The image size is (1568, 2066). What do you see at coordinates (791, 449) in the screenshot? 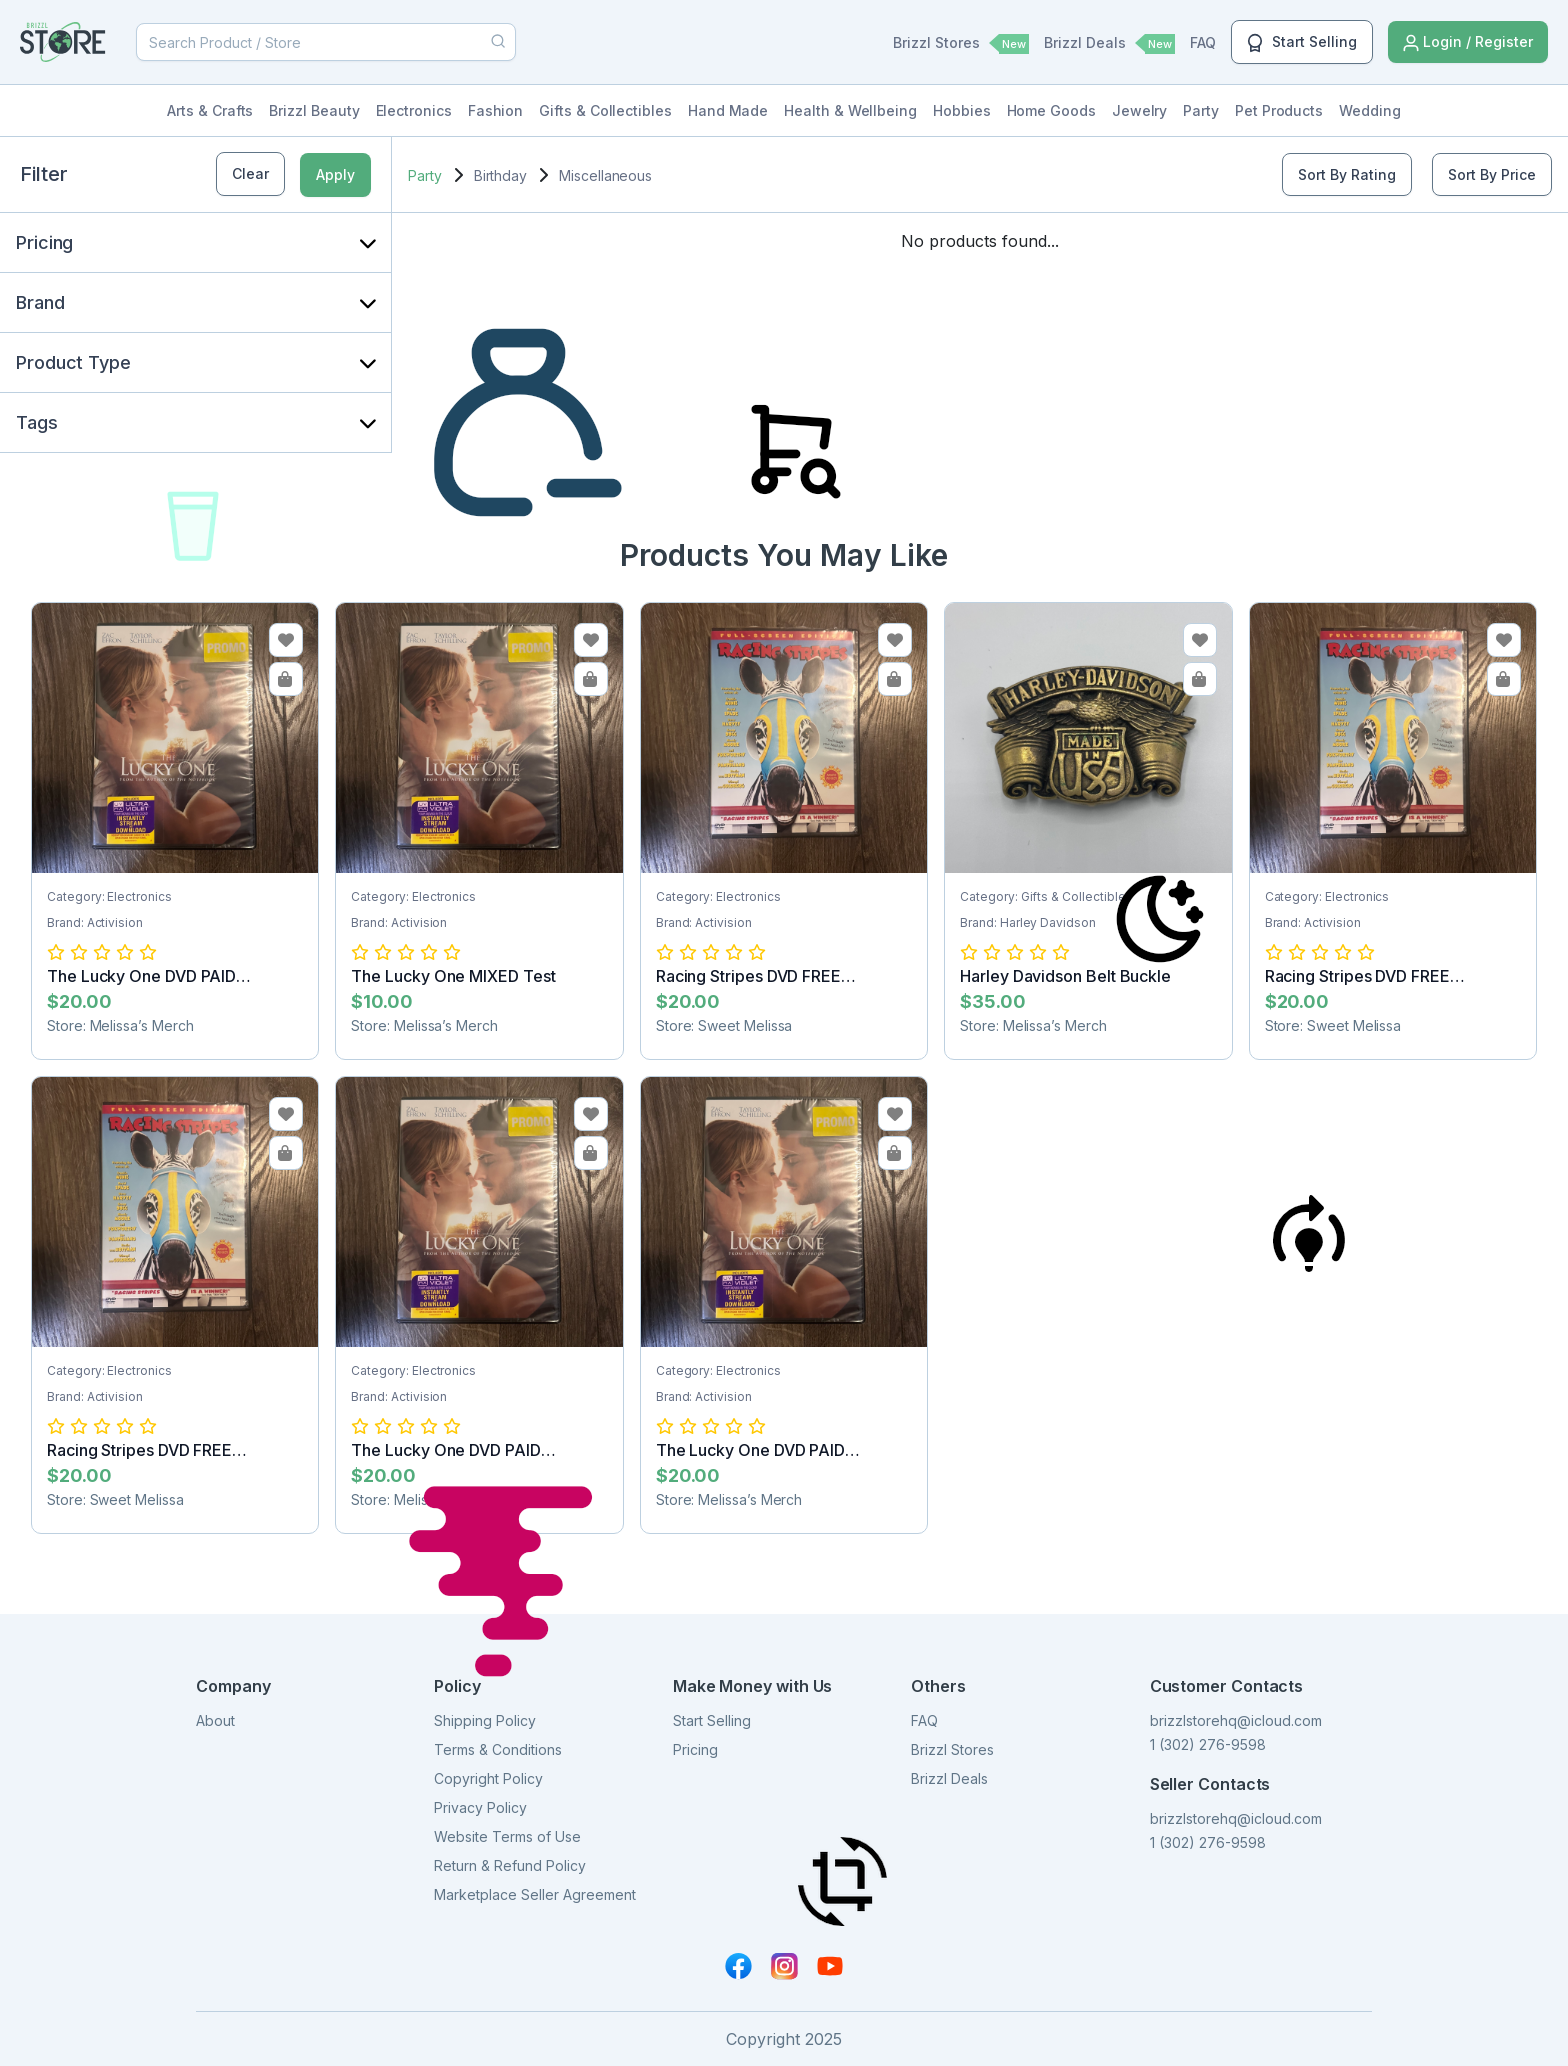
I see `search within your shopping cart` at bounding box center [791, 449].